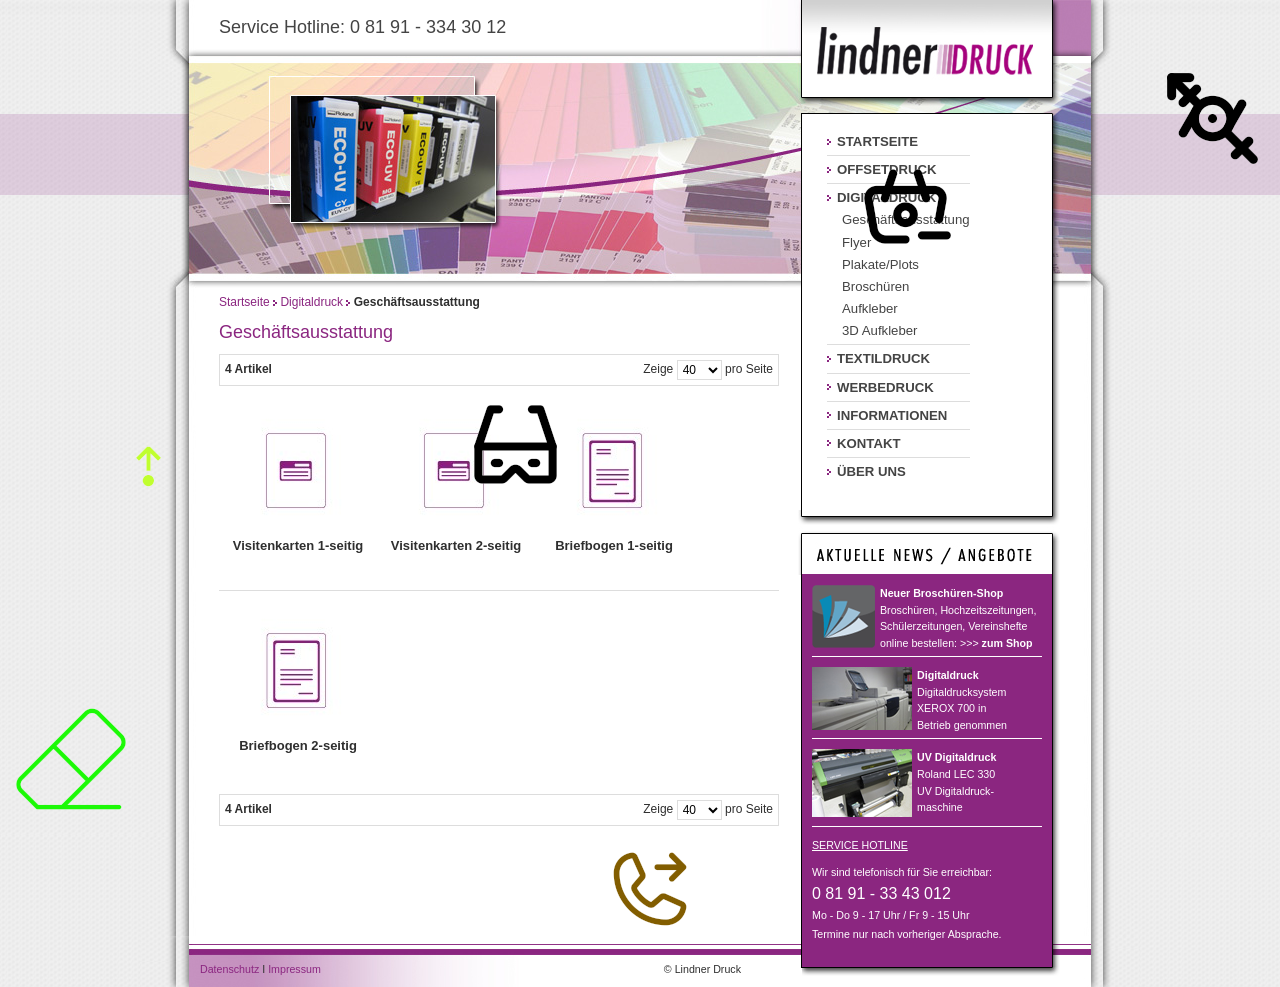 This screenshot has height=987, width=1280. What do you see at coordinates (148, 466) in the screenshot?
I see `step out of the current function during debugging` at bounding box center [148, 466].